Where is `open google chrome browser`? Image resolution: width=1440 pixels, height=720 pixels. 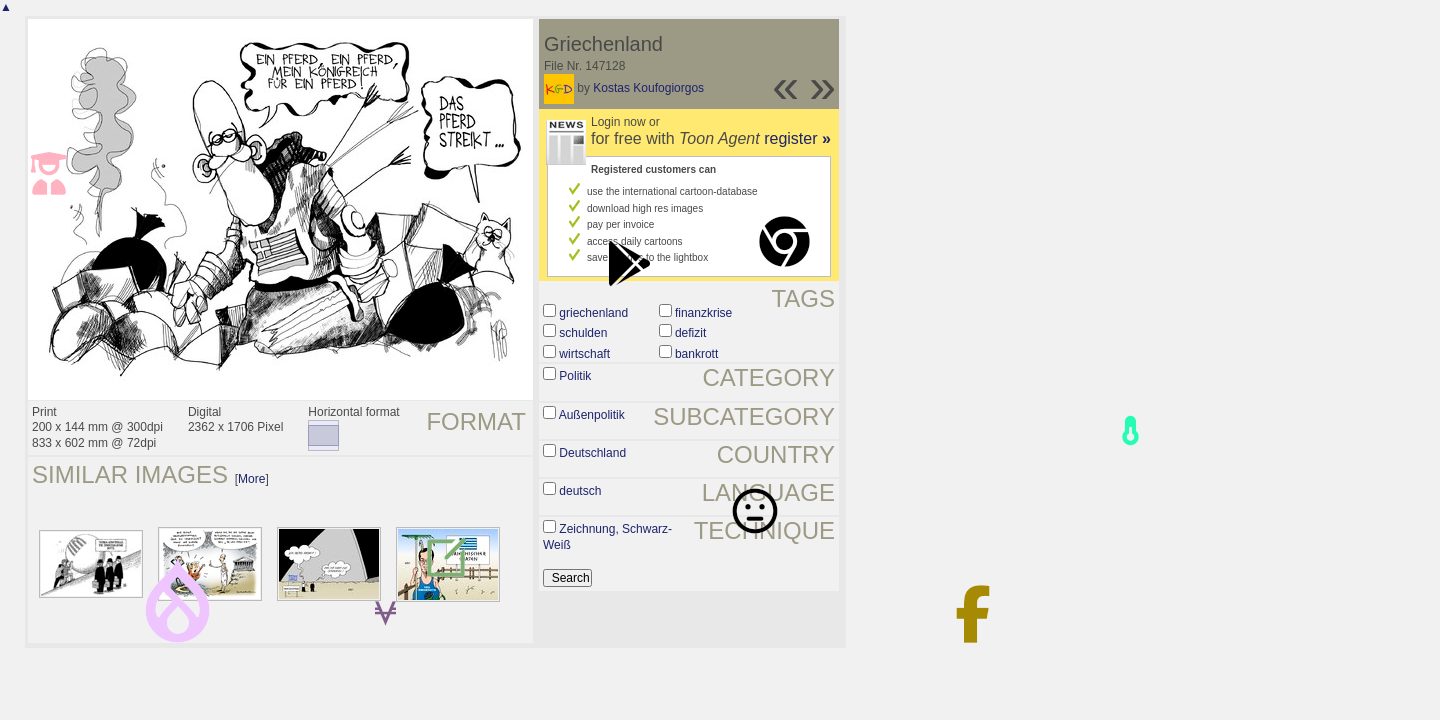
open google chrome browser is located at coordinates (784, 241).